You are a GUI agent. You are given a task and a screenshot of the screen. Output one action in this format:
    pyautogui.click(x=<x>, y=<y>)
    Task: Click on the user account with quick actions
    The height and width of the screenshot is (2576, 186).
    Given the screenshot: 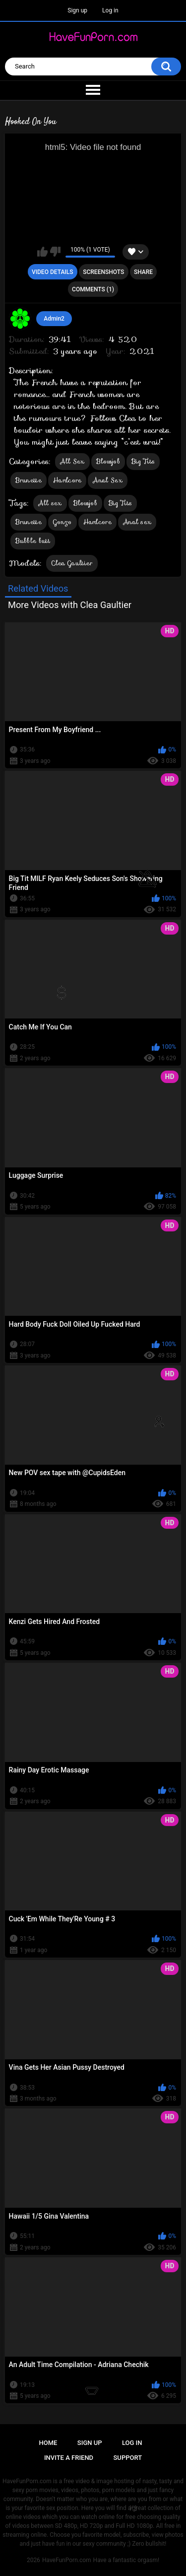 What is the action you would take?
    pyautogui.click(x=159, y=1422)
    